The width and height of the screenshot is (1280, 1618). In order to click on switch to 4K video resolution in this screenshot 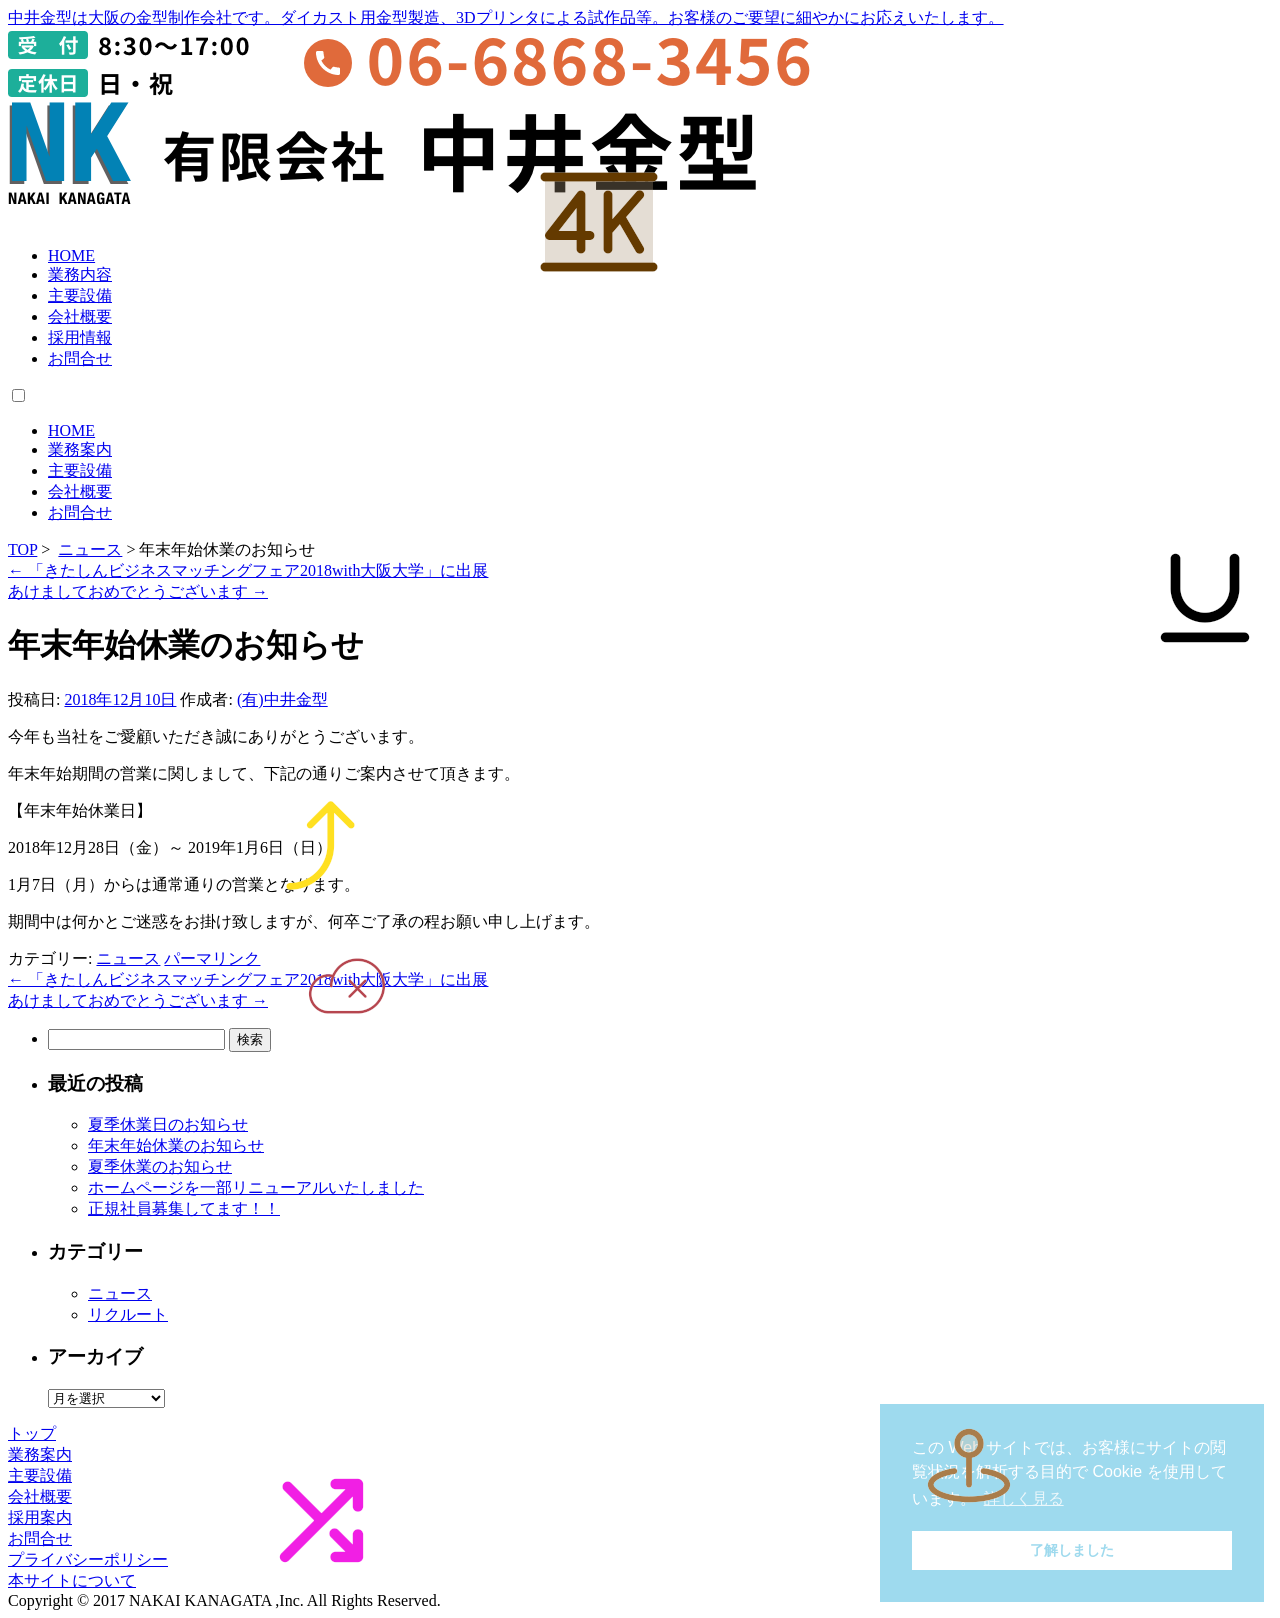, I will do `click(599, 222)`.